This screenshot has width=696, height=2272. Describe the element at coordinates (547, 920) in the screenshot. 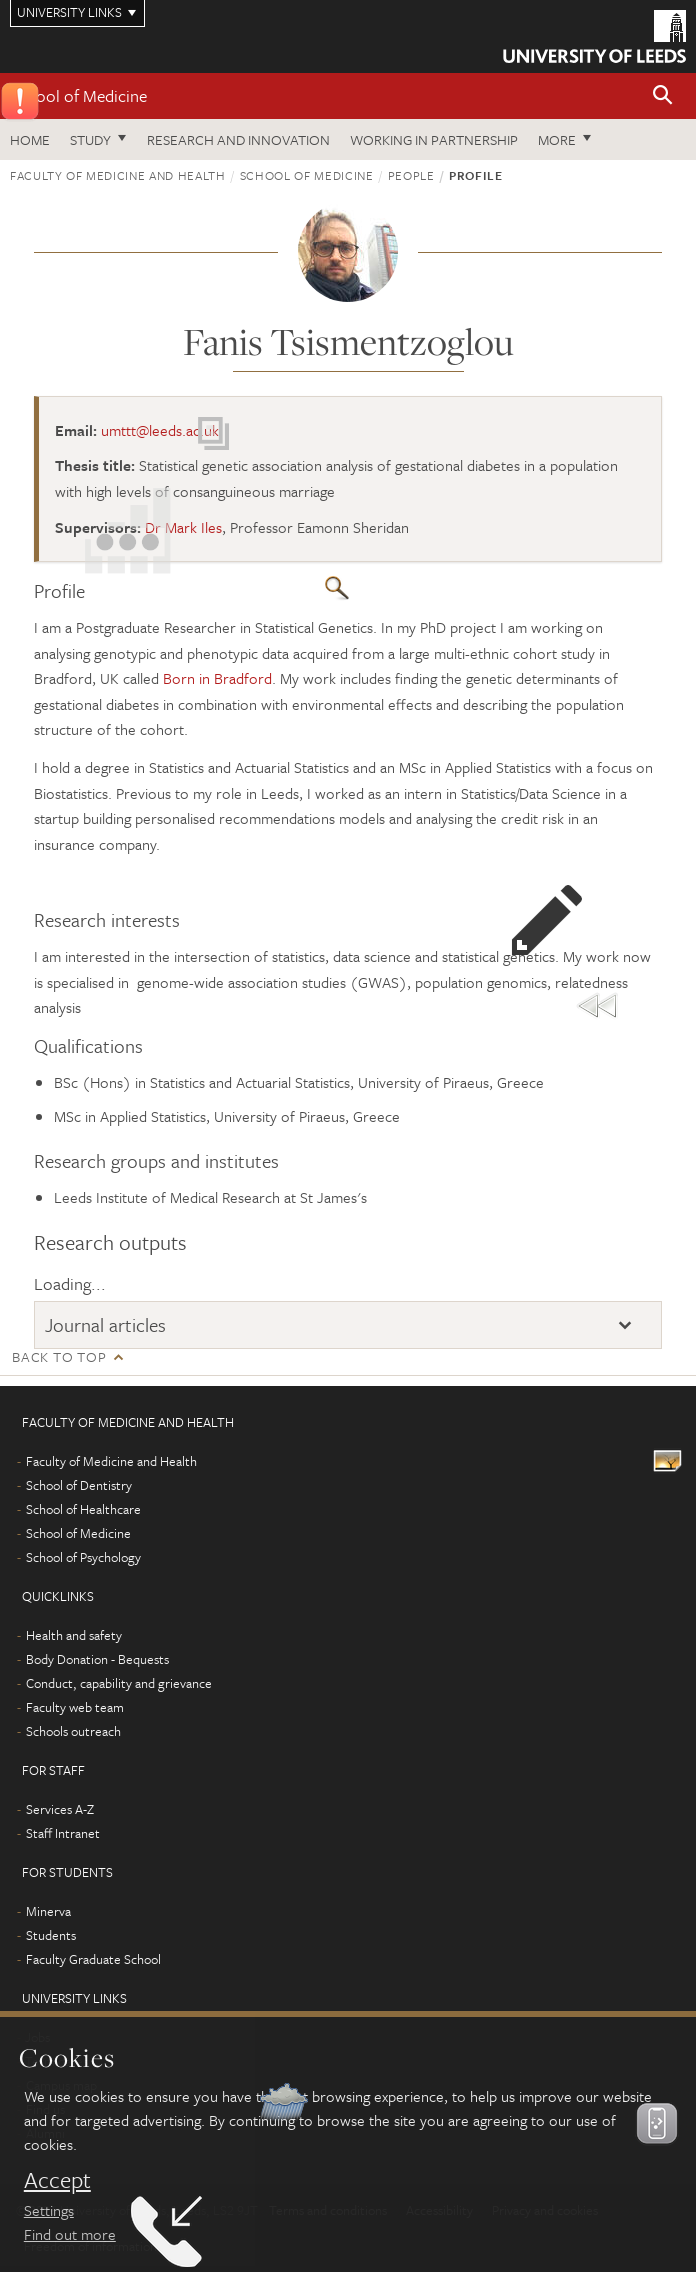

I see `access office or productivity applications` at that location.